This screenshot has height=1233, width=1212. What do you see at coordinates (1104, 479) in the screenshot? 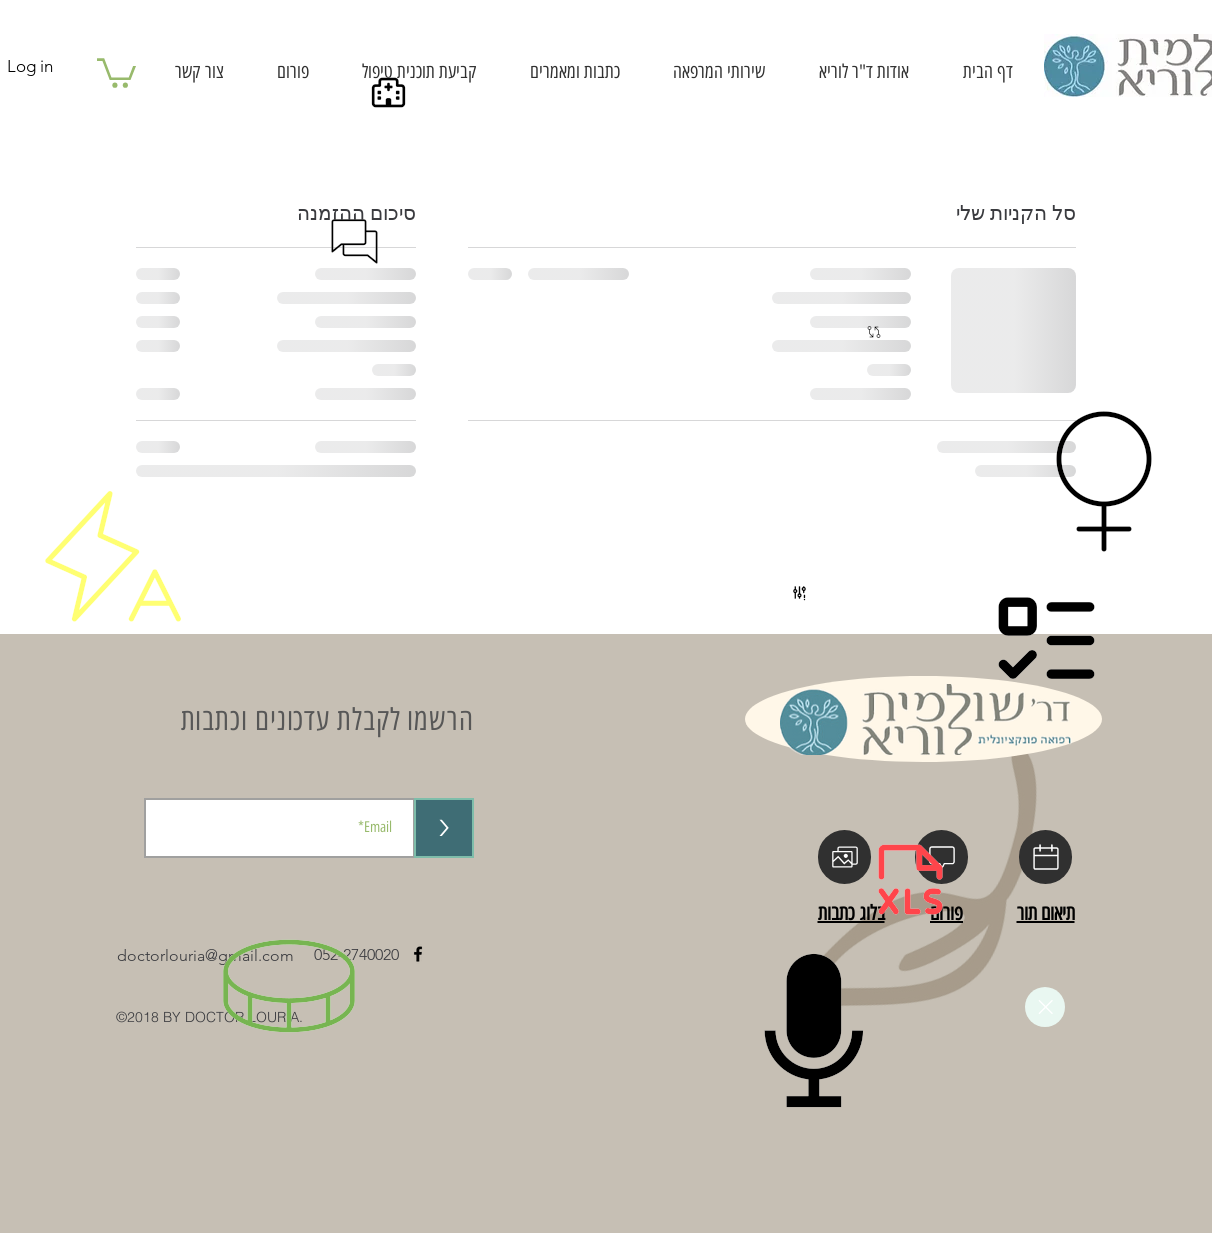
I see `select female gender option` at bounding box center [1104, 479].